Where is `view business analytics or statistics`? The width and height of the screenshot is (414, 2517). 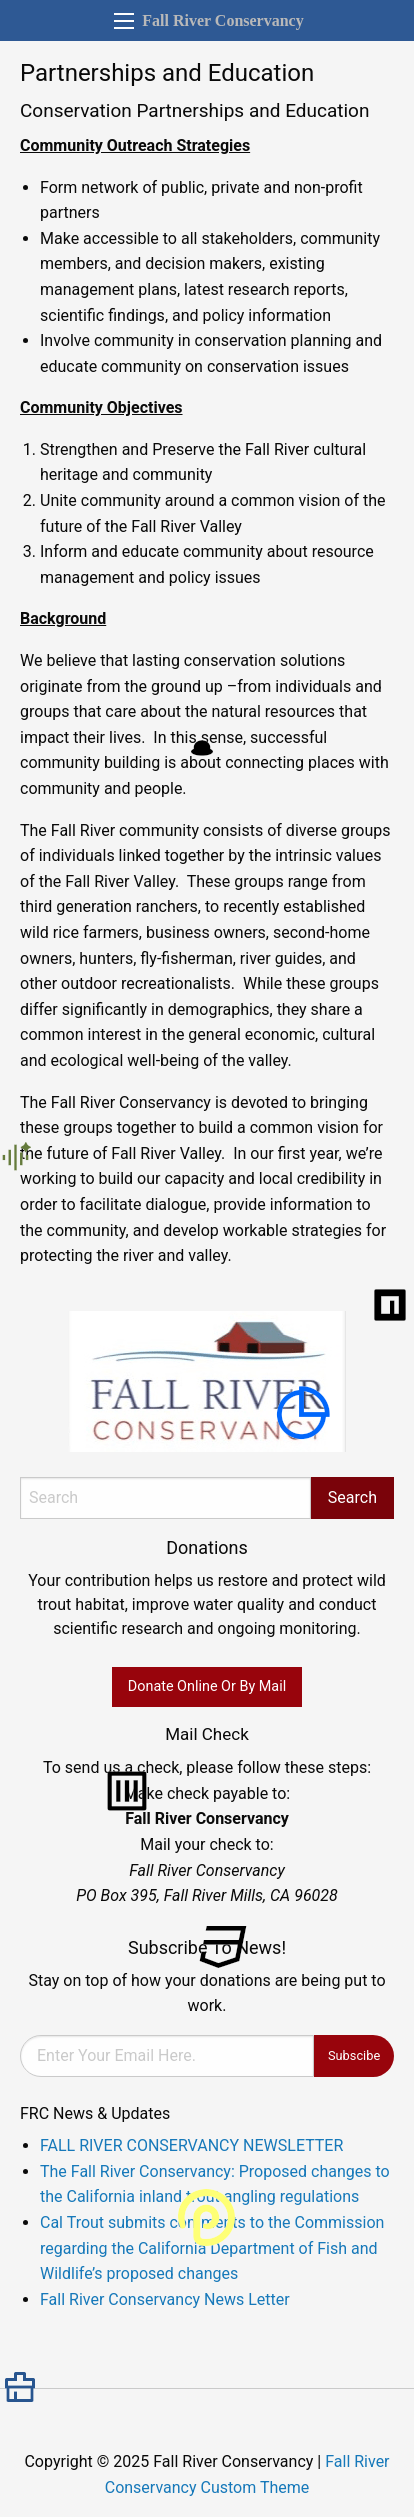
view business analytics or statistics is located at coordinates (301, 1414).